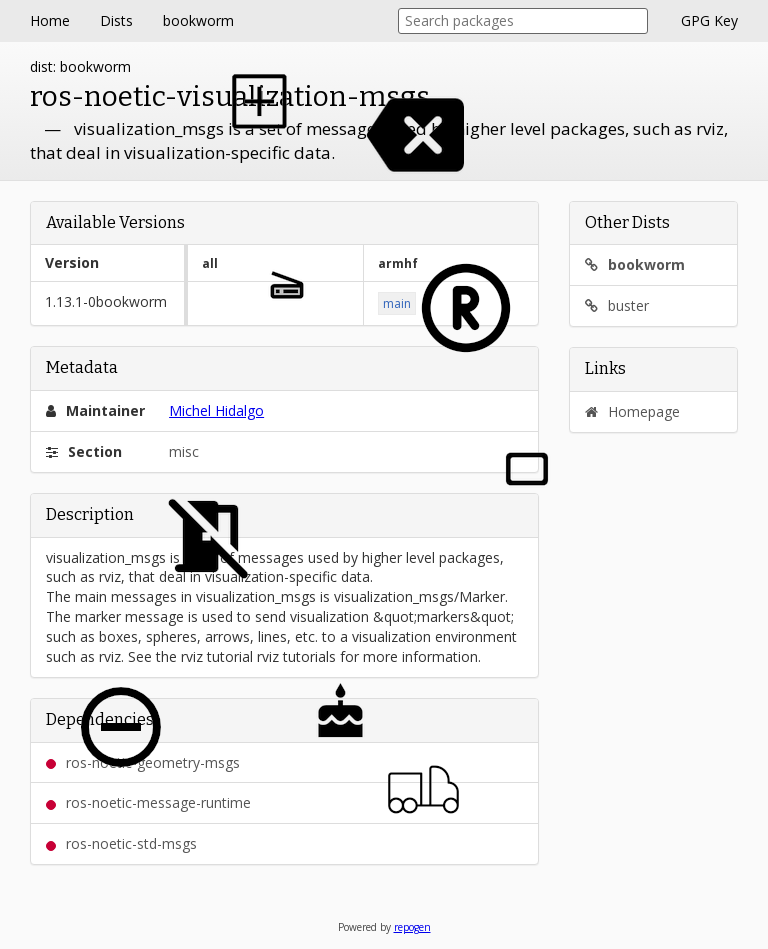  What do you see at coordinates (287, 284) in the screenshot?
I see `scan a document or image` at bounding box center [287, 284].